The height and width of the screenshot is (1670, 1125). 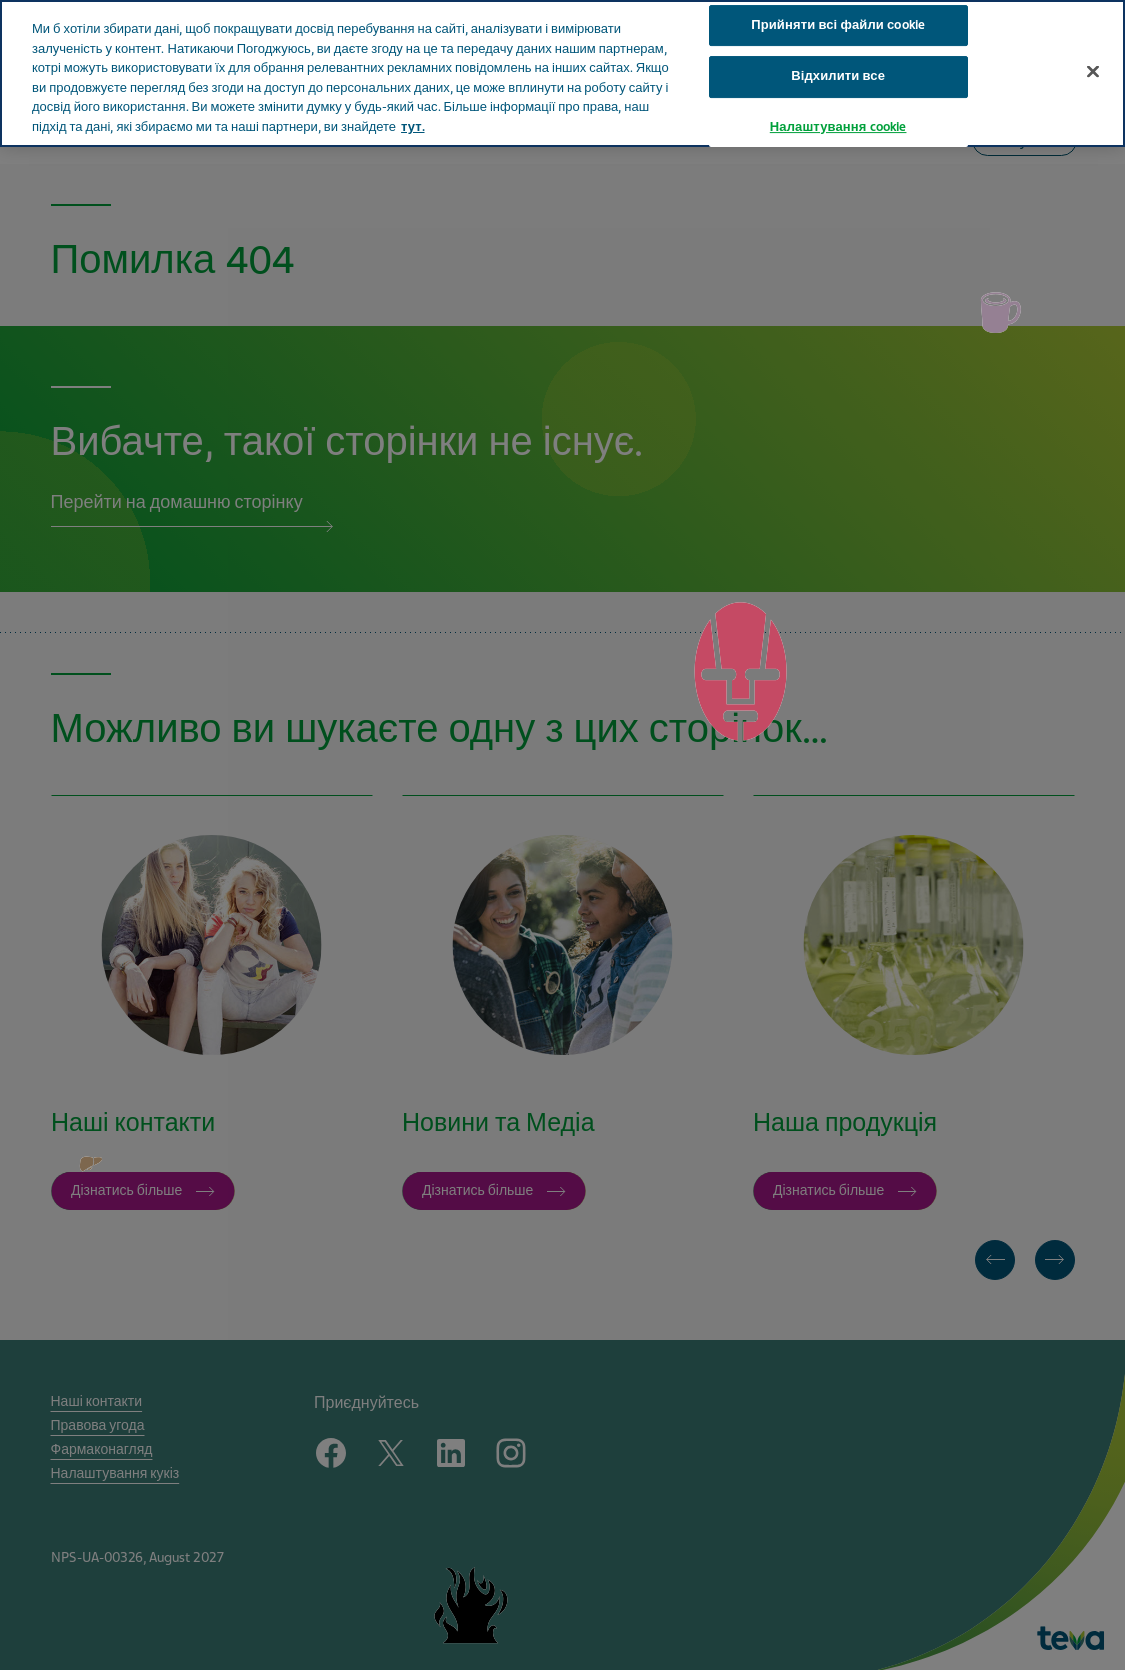 What do you see at coordinates (469, 1605) in the screenshot?
I see `indicates a celebration or special event` at bounding box center [469, 1605].